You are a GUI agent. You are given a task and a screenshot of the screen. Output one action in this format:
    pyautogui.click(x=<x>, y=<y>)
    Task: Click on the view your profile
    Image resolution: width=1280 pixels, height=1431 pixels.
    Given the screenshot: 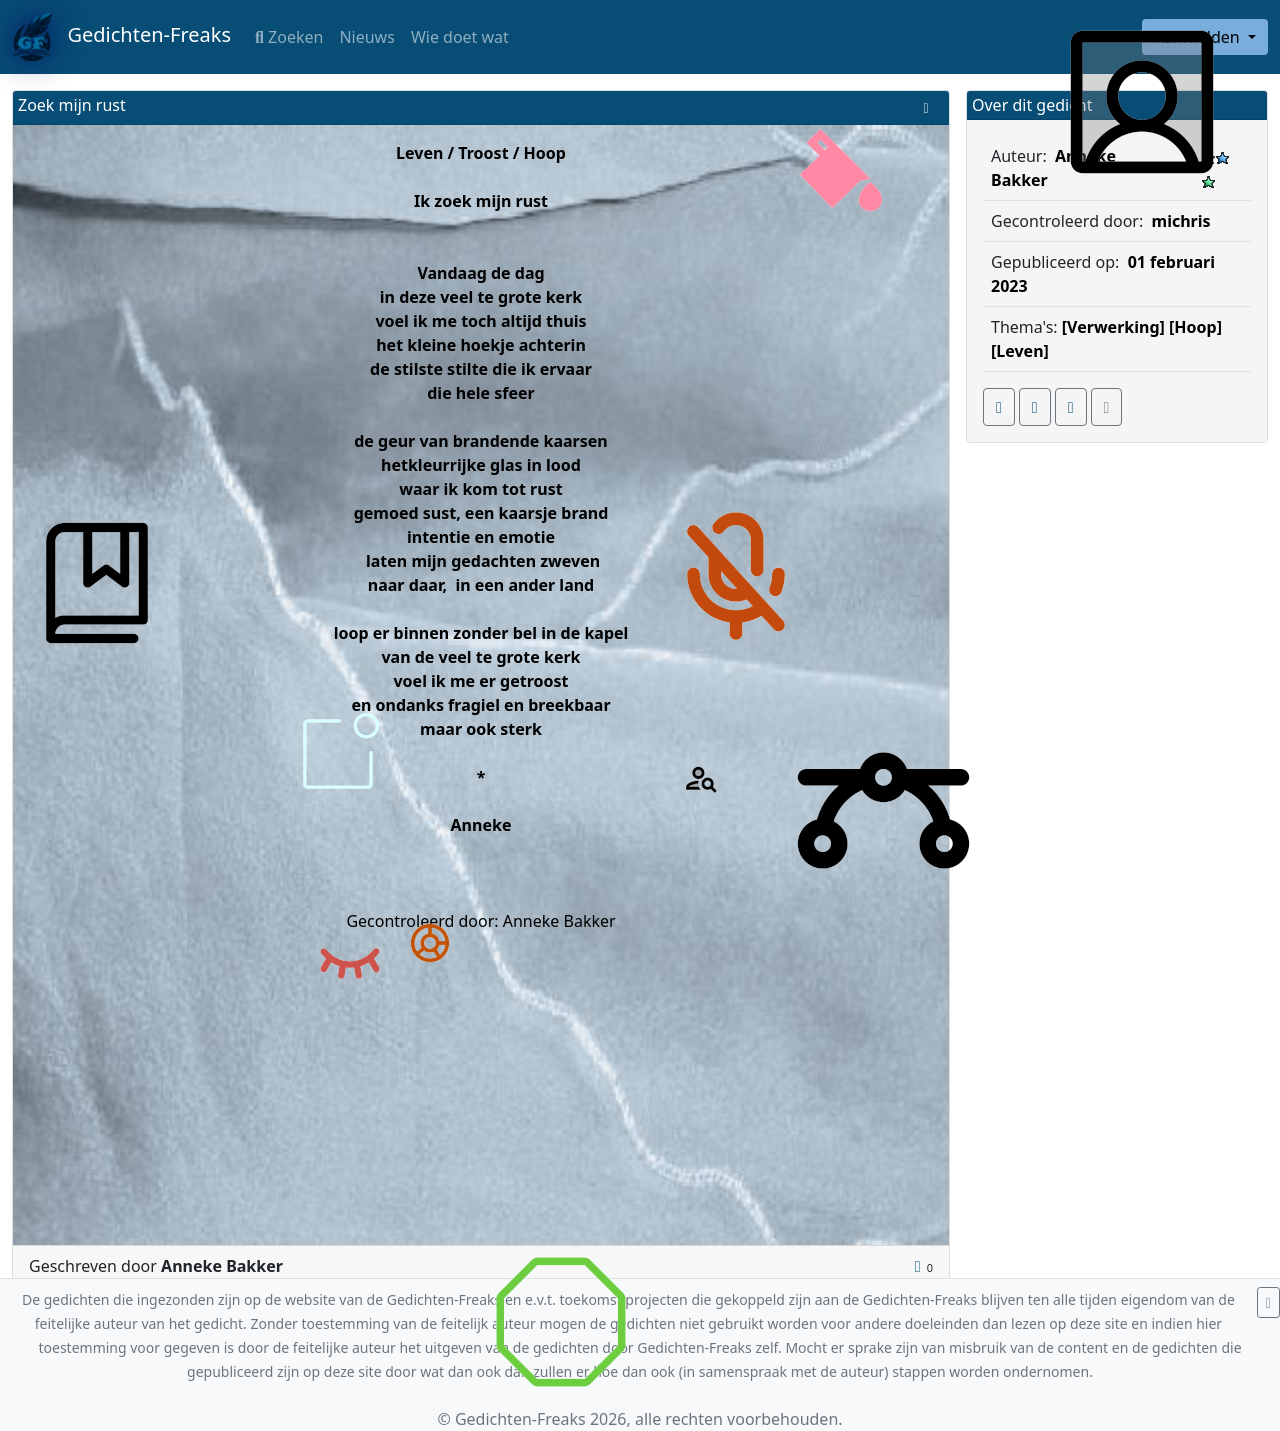 What is the action you would take?
    pyautogui.click(x=1142, y=102)
    